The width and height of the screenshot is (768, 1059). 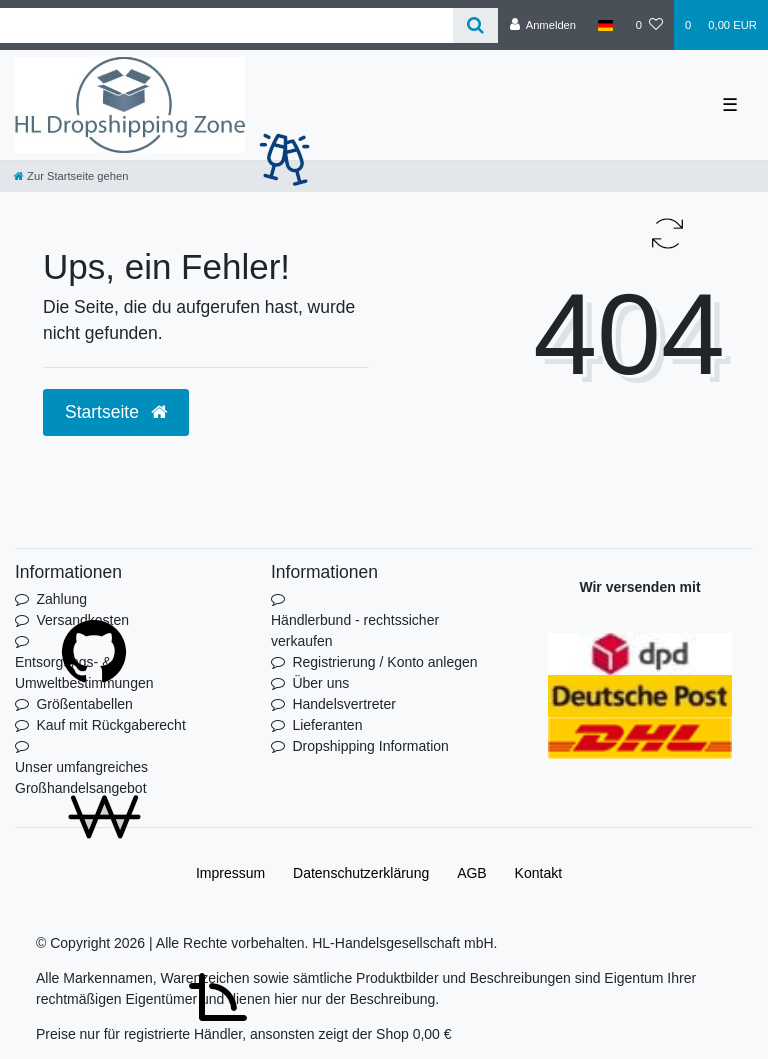 What do you see at coordinates (667, 233) in the screenshot?
I see `refresh or reload content` at bounding box center [667, 233].